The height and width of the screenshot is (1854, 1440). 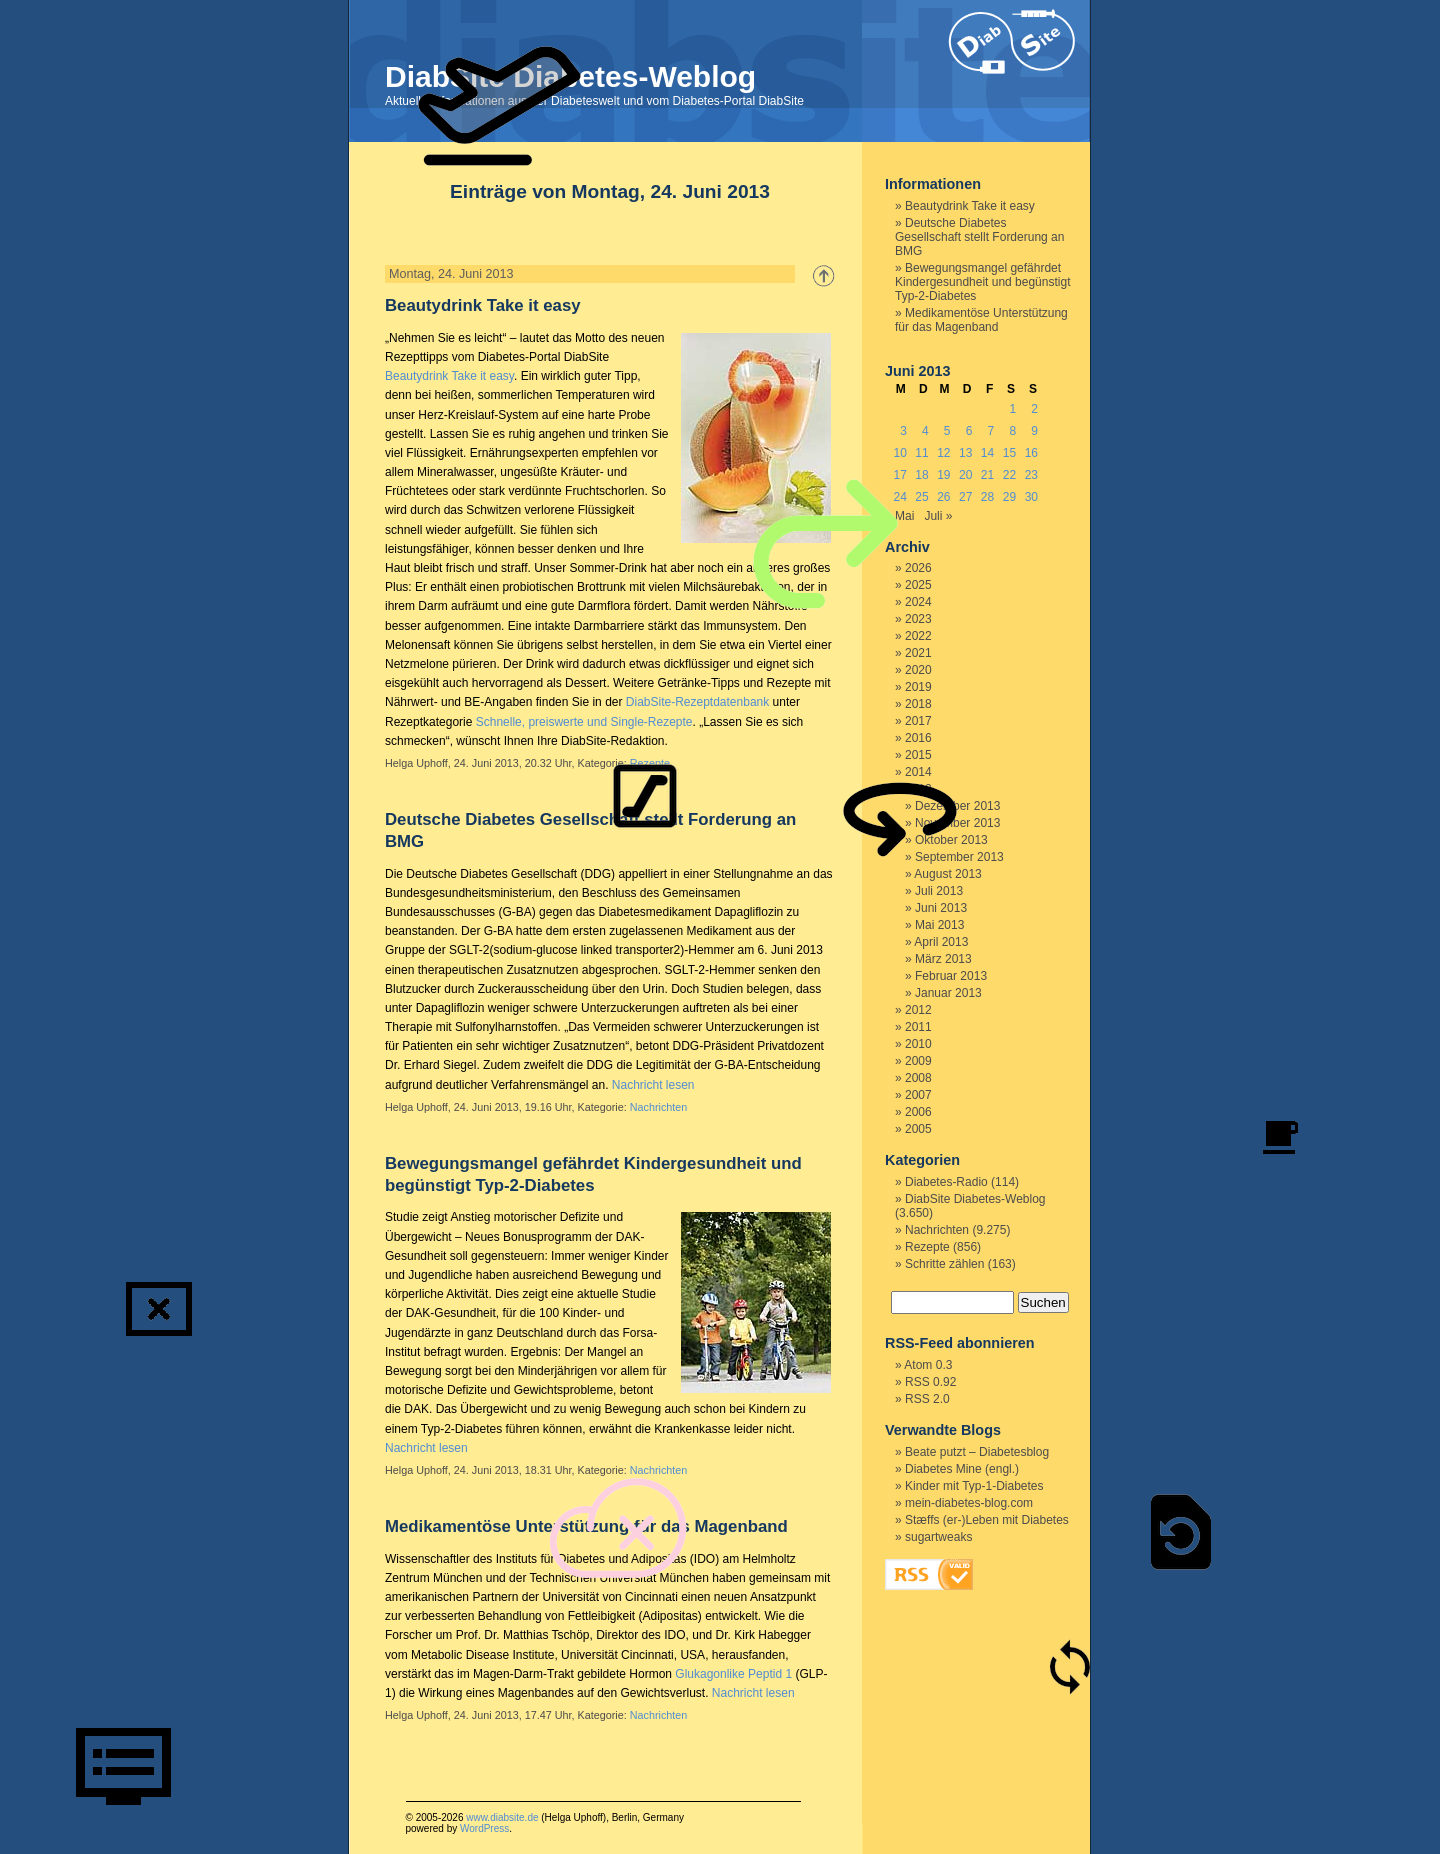 What do you see at coordinates (825, 546) in the screenshot?
I see `redo the last undone action` at bounding box center [825, 546].